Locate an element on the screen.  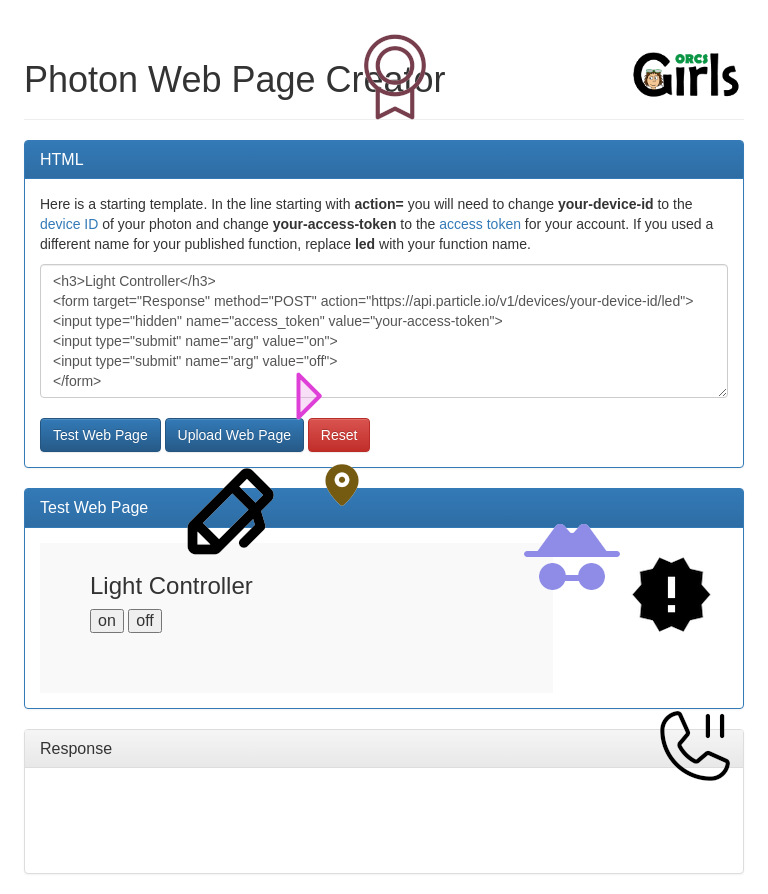
enable incognito or private browsing mode is located at coordinates (572, 557).